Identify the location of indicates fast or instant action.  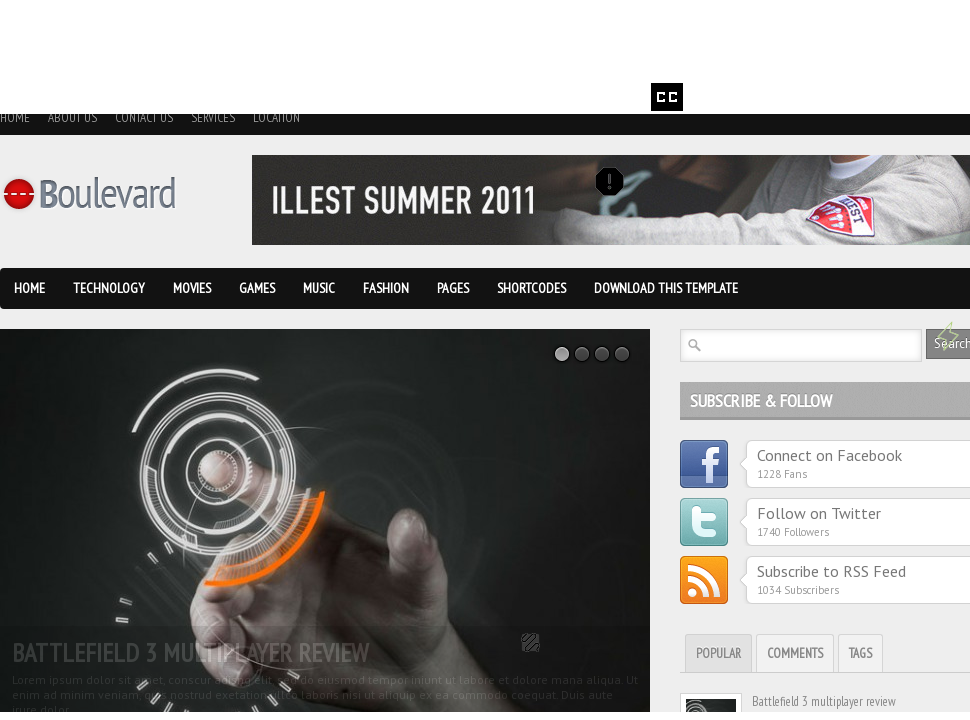
(948, 336).